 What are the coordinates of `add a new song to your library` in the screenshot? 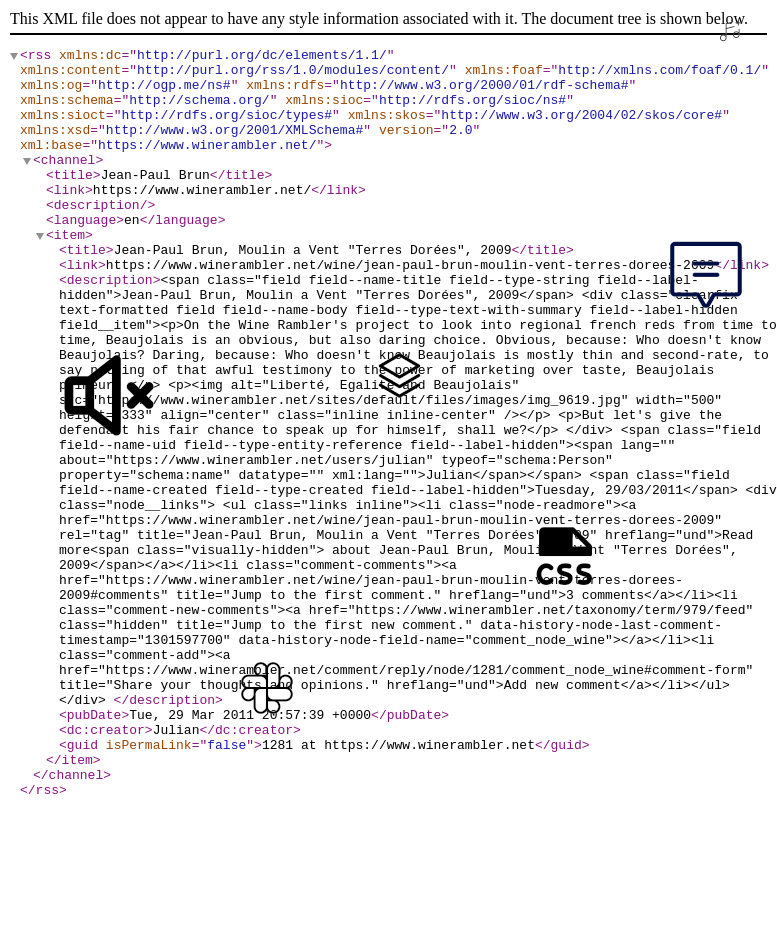 It's located at (731, 31).